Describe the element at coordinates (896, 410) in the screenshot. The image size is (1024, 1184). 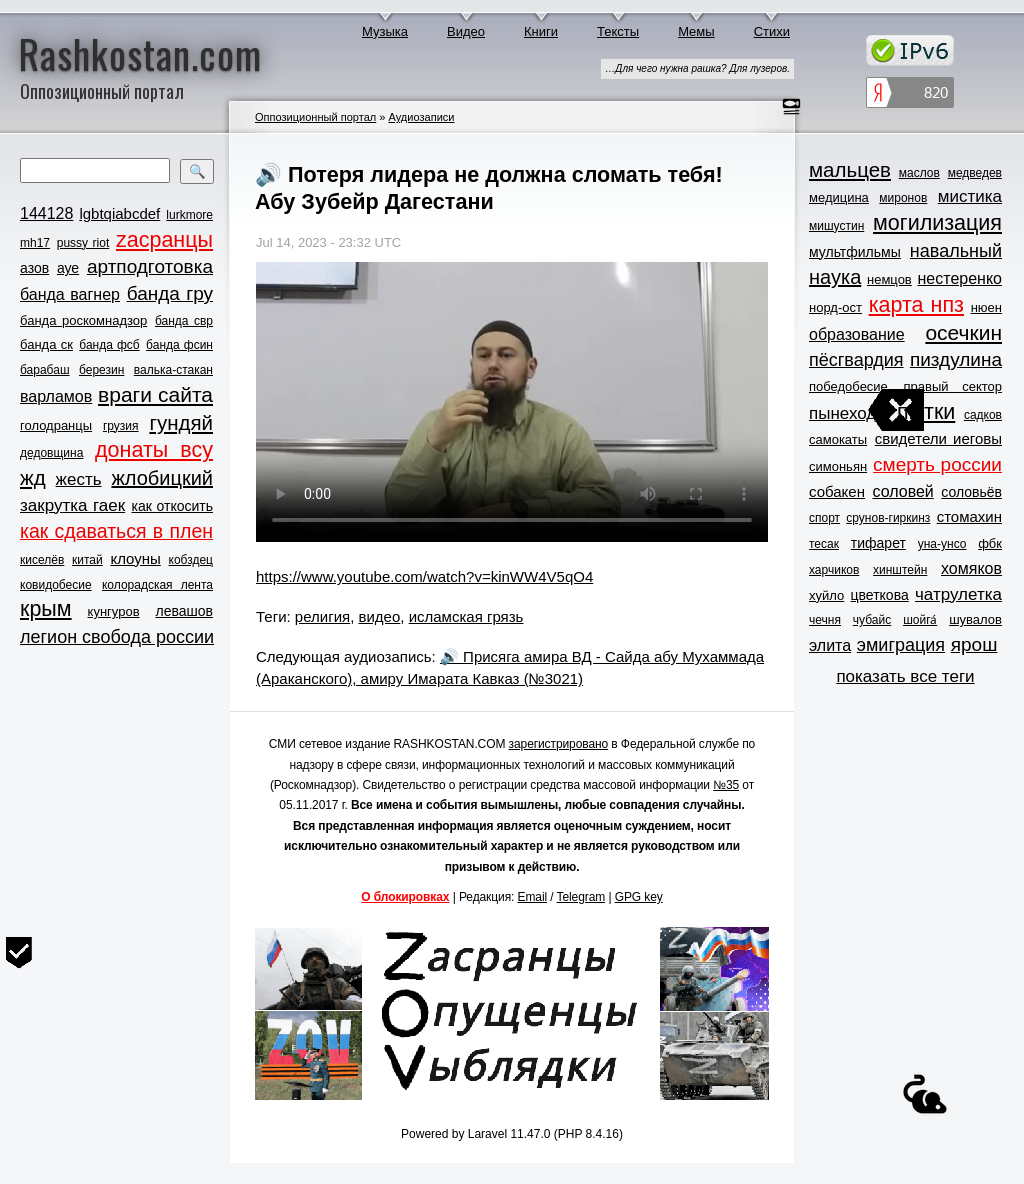
I see `delete the last character entered` at that location.